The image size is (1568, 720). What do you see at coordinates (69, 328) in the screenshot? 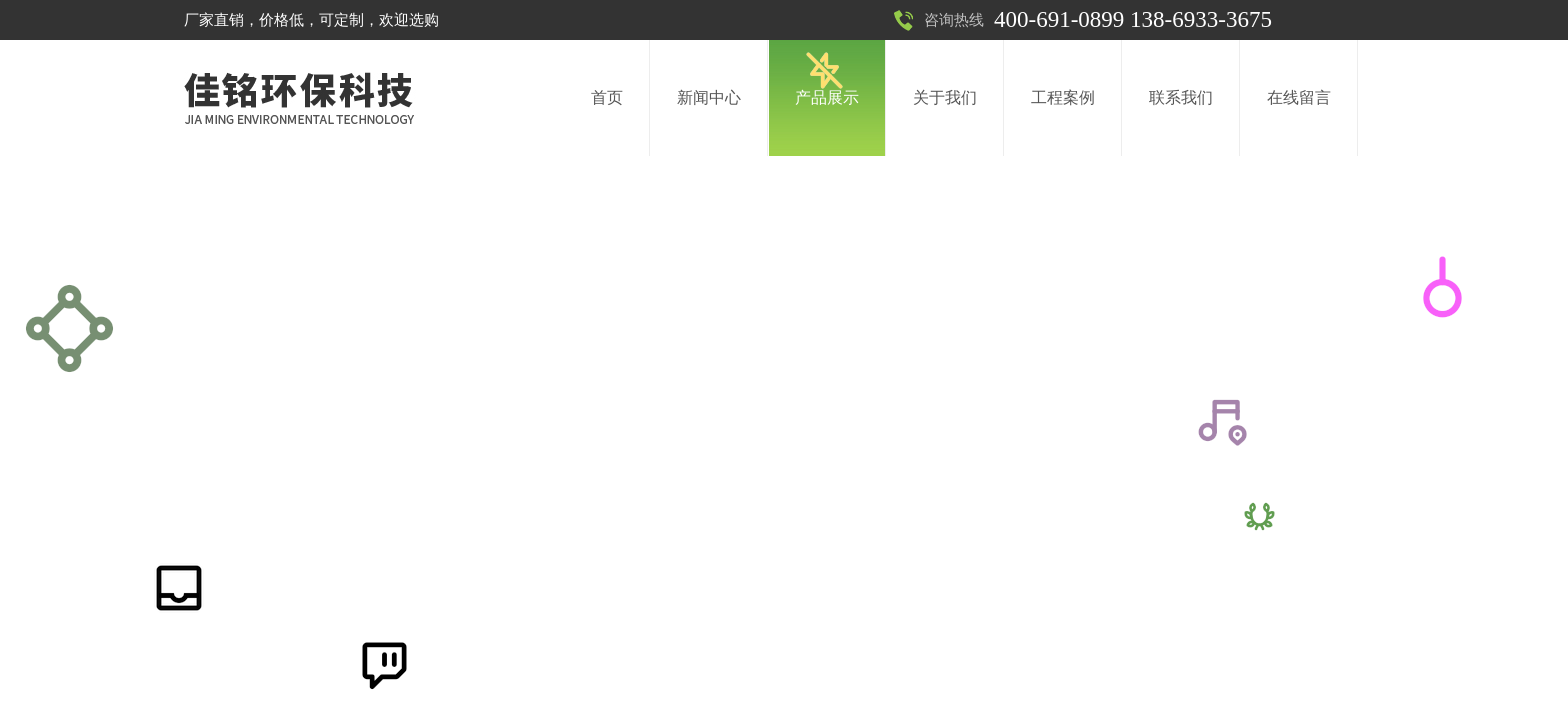
I see `view ring network topology` at bounding box center [69, 328].